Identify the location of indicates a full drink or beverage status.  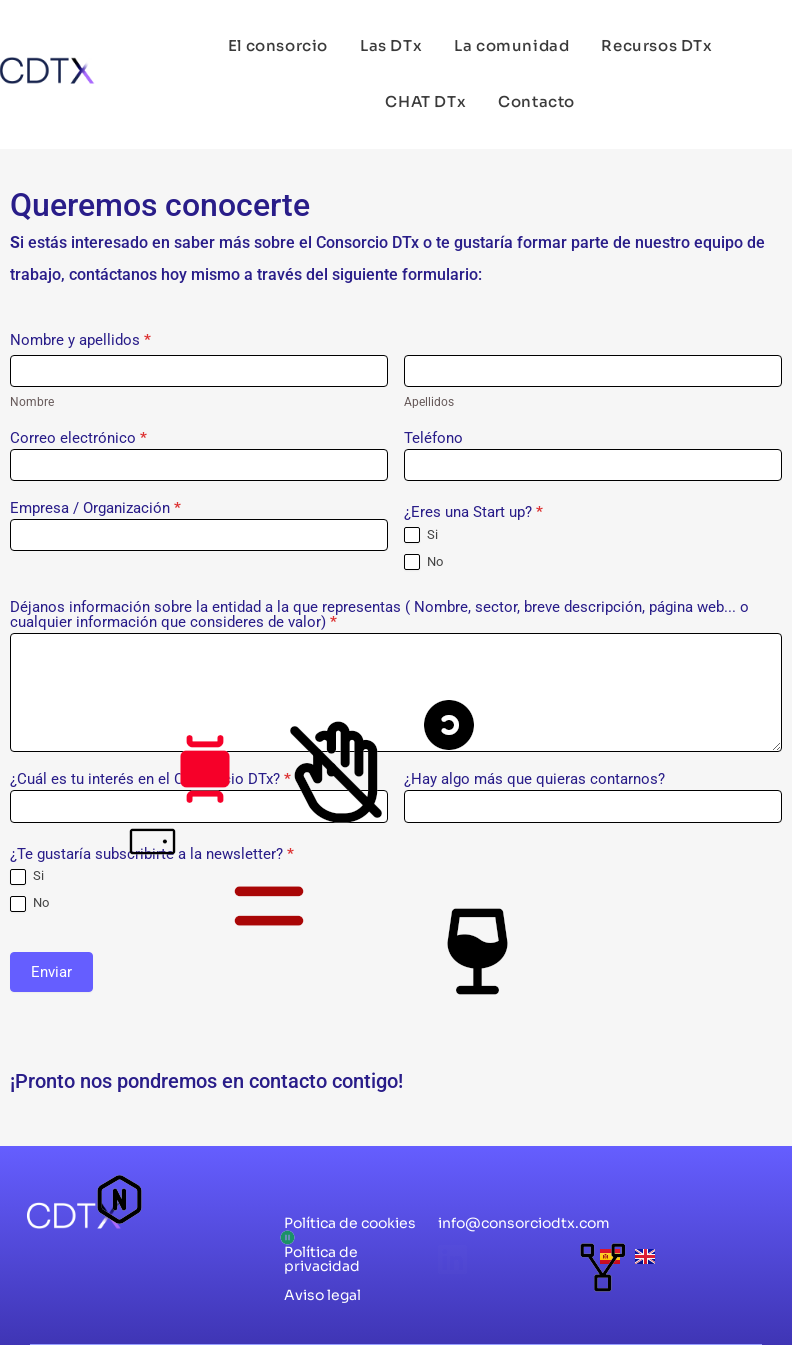
(477, 951).